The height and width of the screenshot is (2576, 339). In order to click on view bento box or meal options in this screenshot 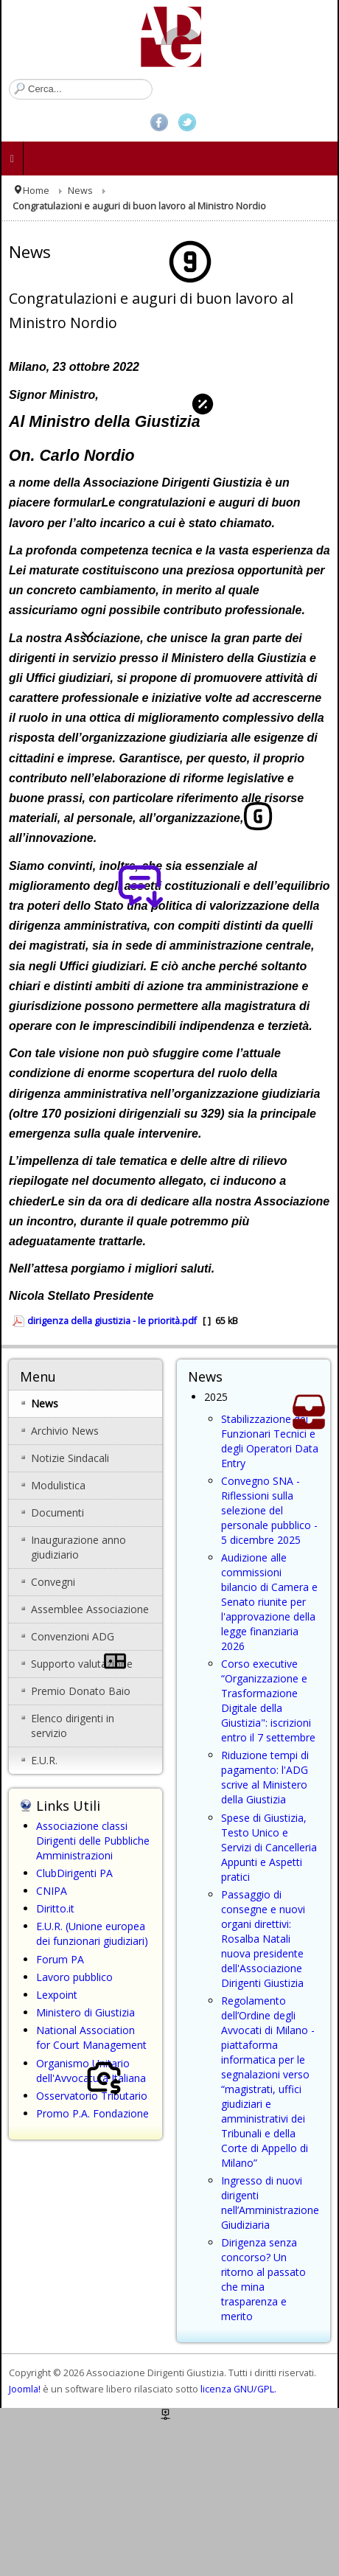, I will do `click(115, 1661)`.